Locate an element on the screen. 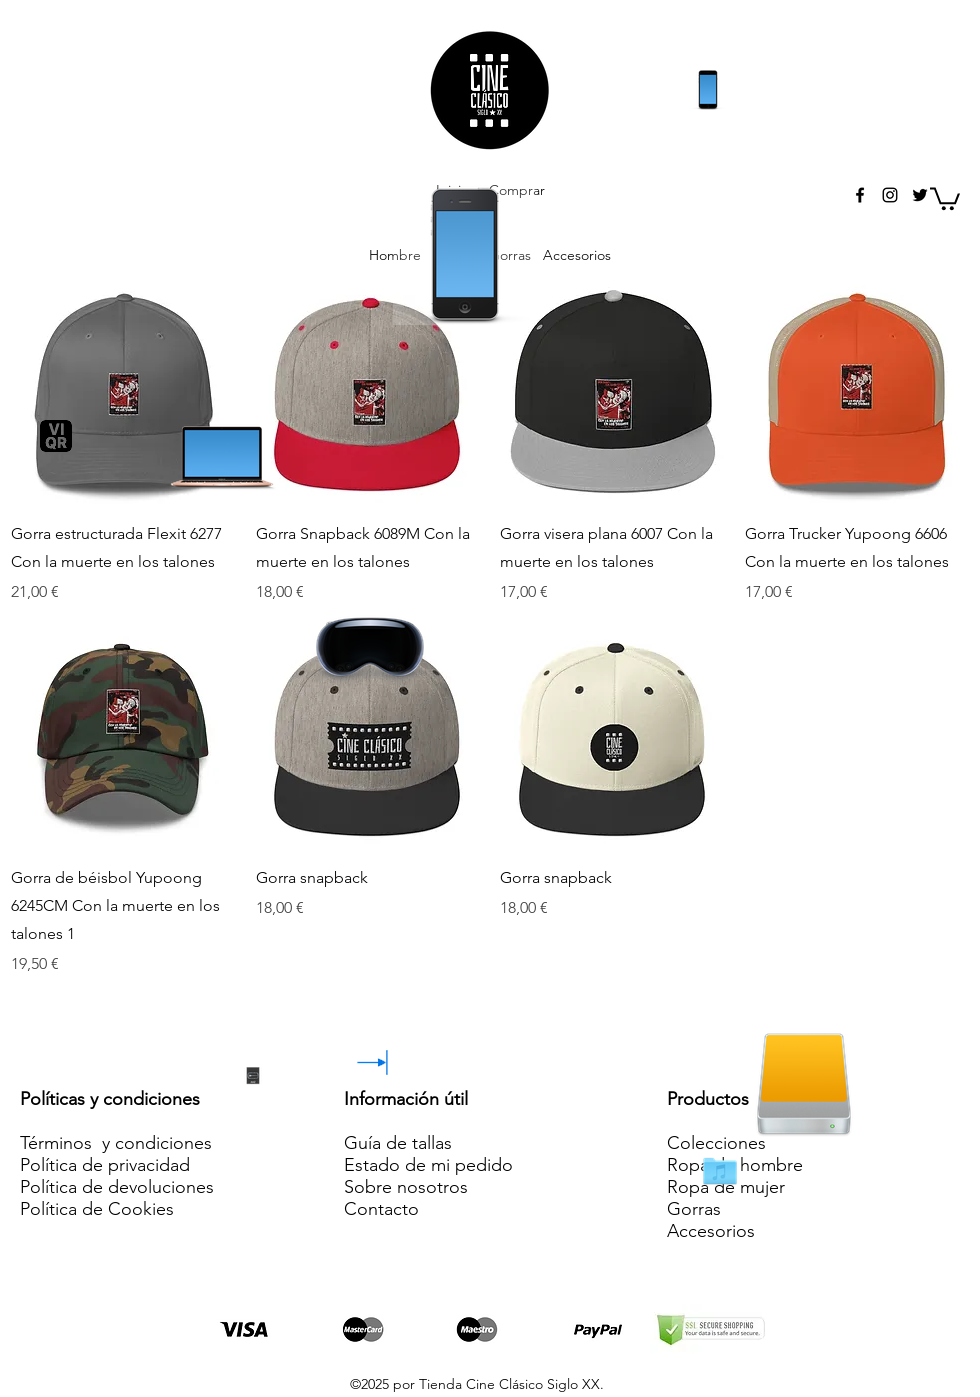 This screenshot has width=980, height=1397. open your music folder is located at coordinates (720, 1171).